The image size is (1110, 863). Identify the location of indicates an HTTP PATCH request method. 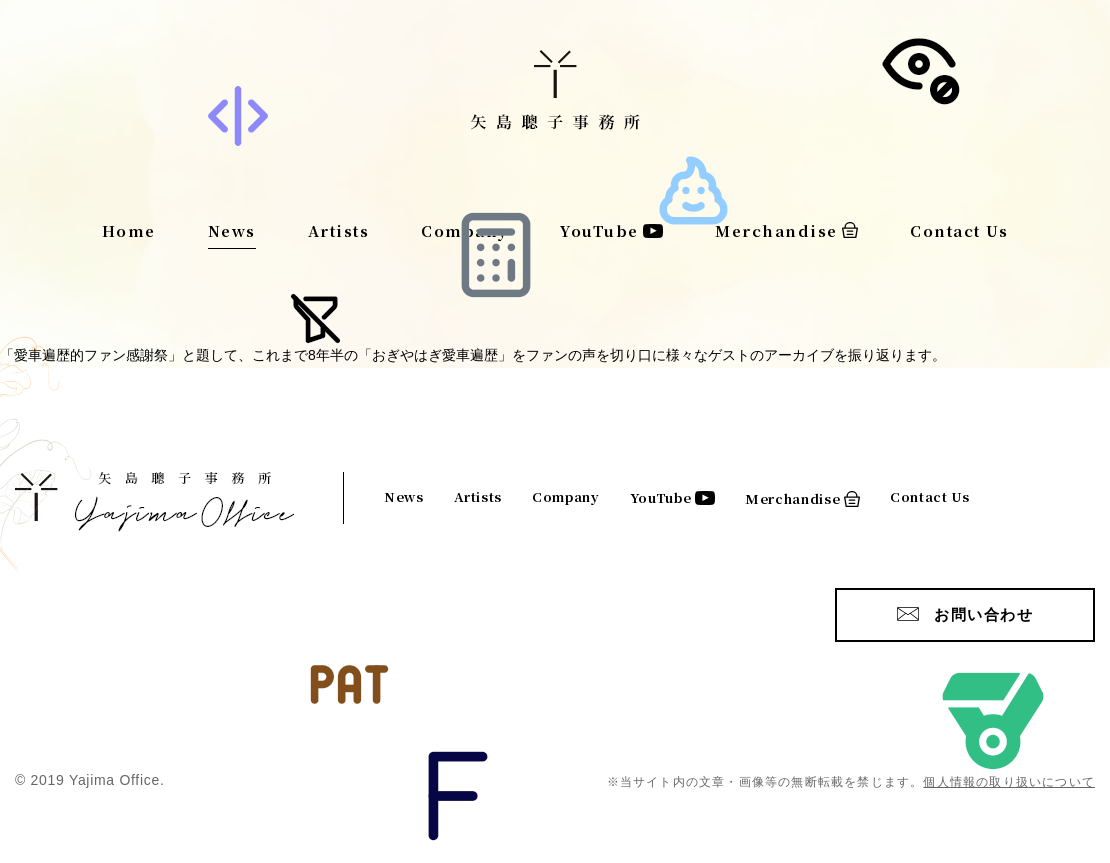
(349, 684).